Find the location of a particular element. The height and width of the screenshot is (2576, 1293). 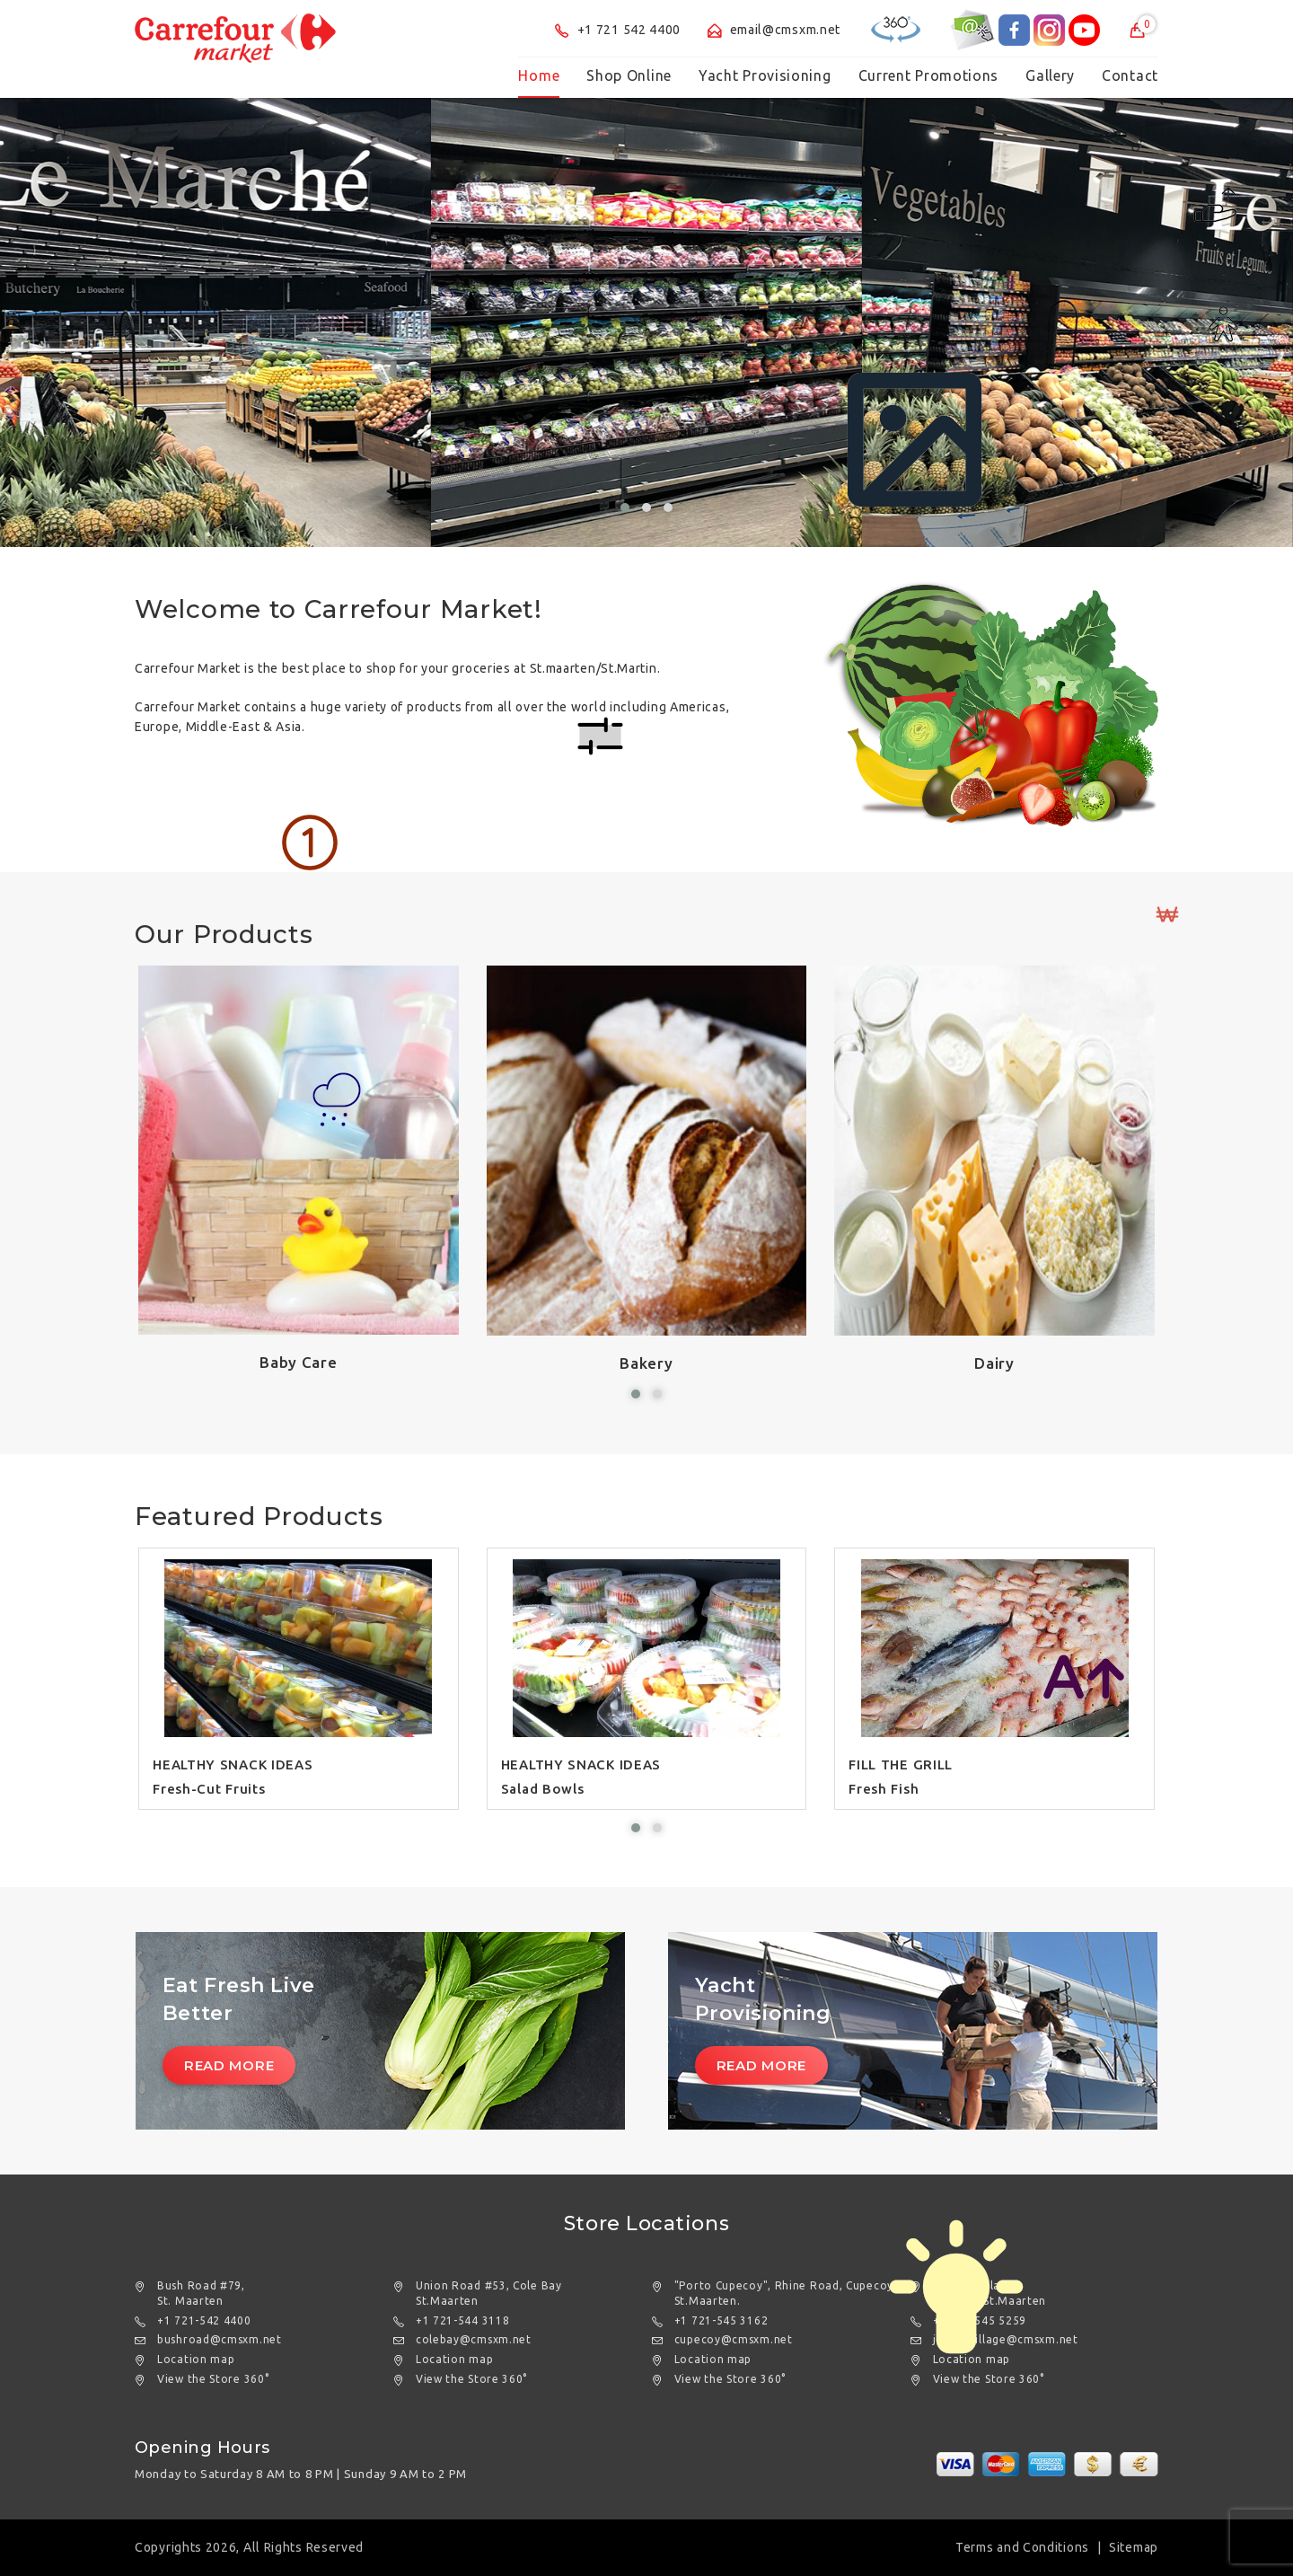

indicates the first step in a multi-step process is located at coordinates (310, 842).